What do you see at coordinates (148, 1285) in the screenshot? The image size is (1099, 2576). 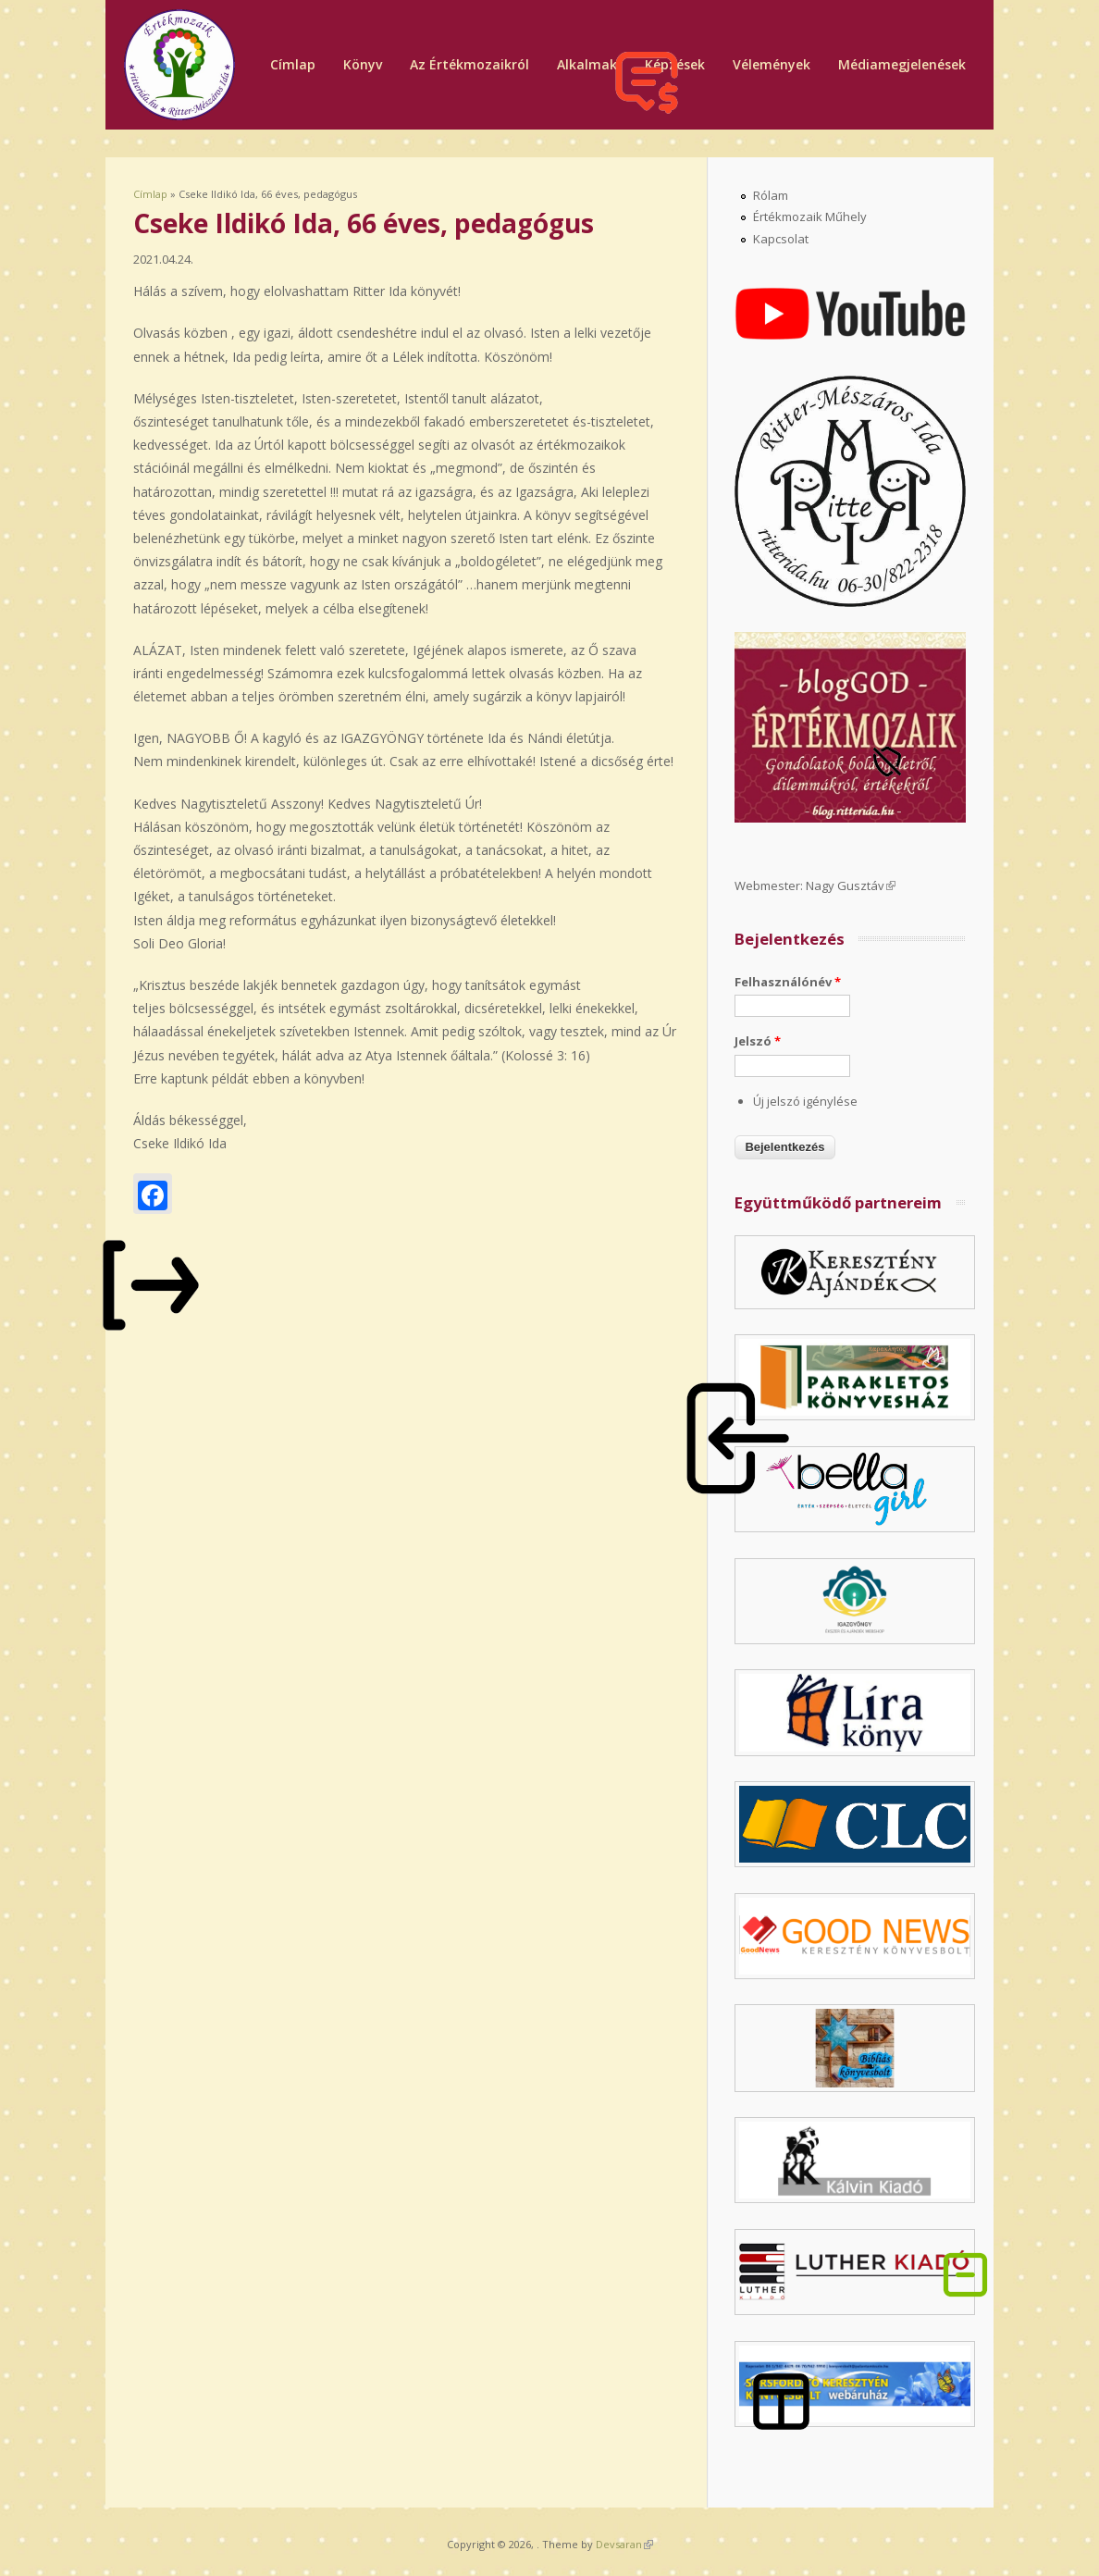 I see `log out of your account` at bounding box center [148, 1285].